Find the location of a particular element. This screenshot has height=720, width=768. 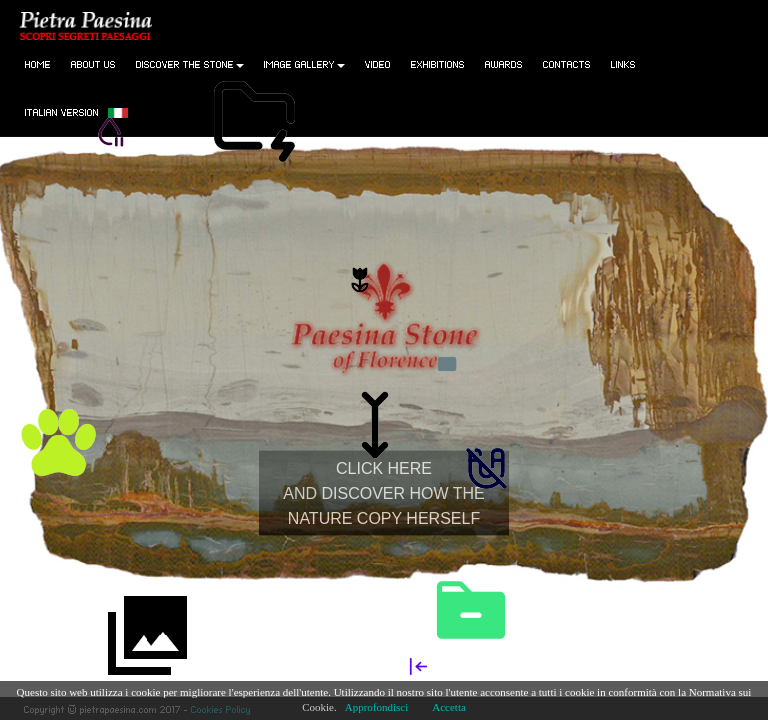

enable macro or close-up camera mode is located at coordinates (360, 280).